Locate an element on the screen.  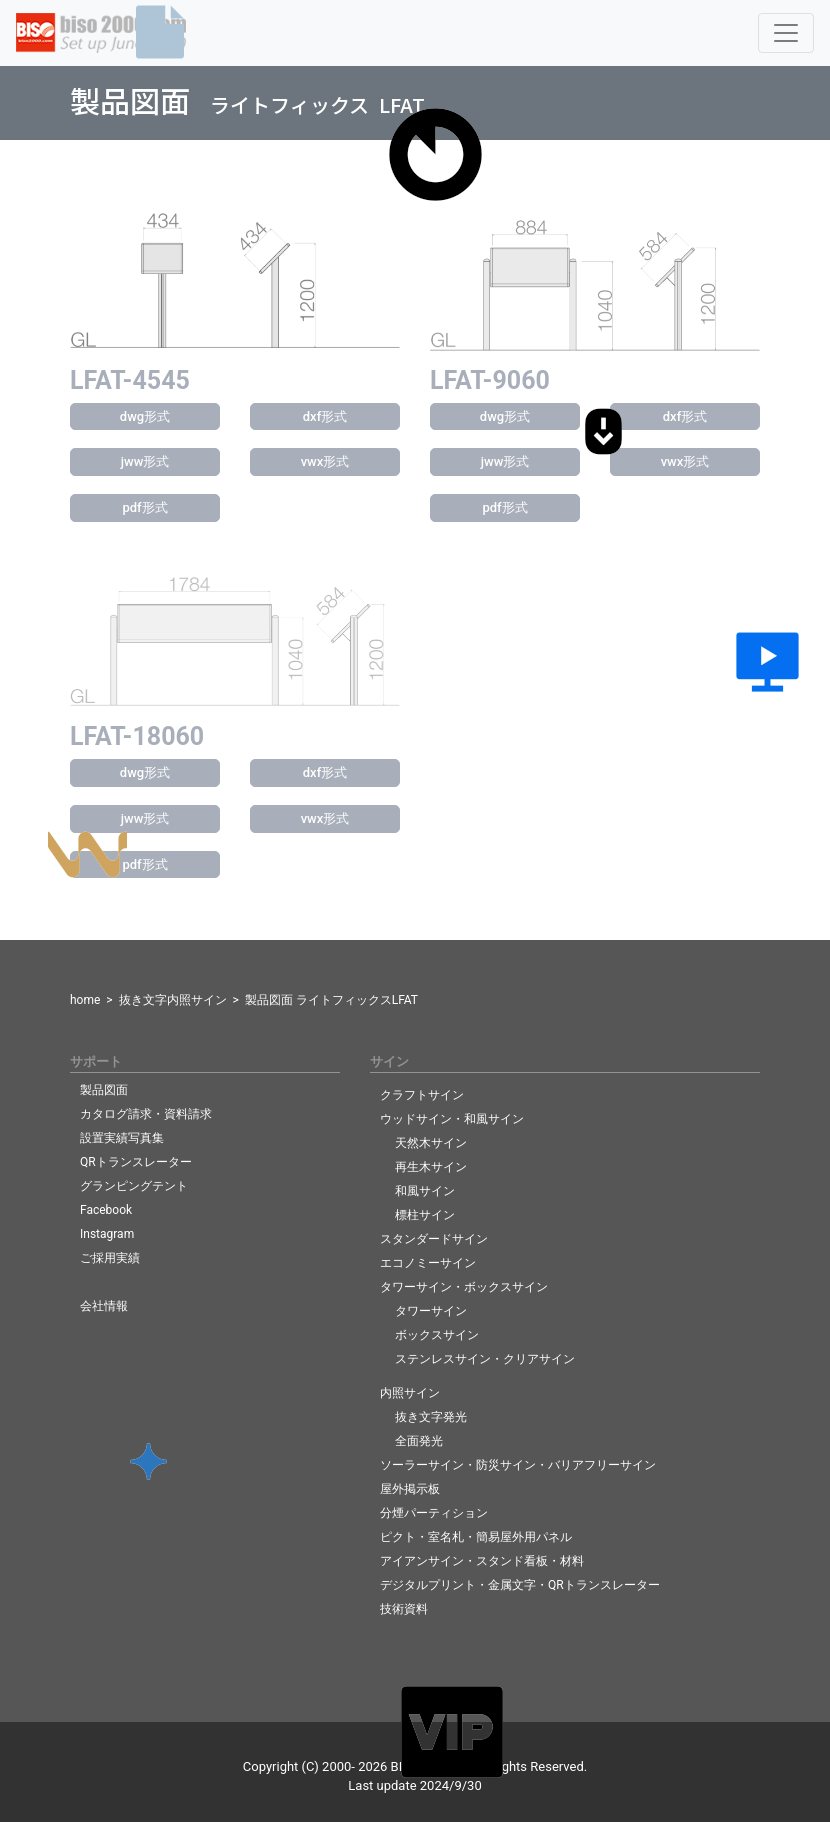
open windsurf code editor is located at coordinates (87, 854).